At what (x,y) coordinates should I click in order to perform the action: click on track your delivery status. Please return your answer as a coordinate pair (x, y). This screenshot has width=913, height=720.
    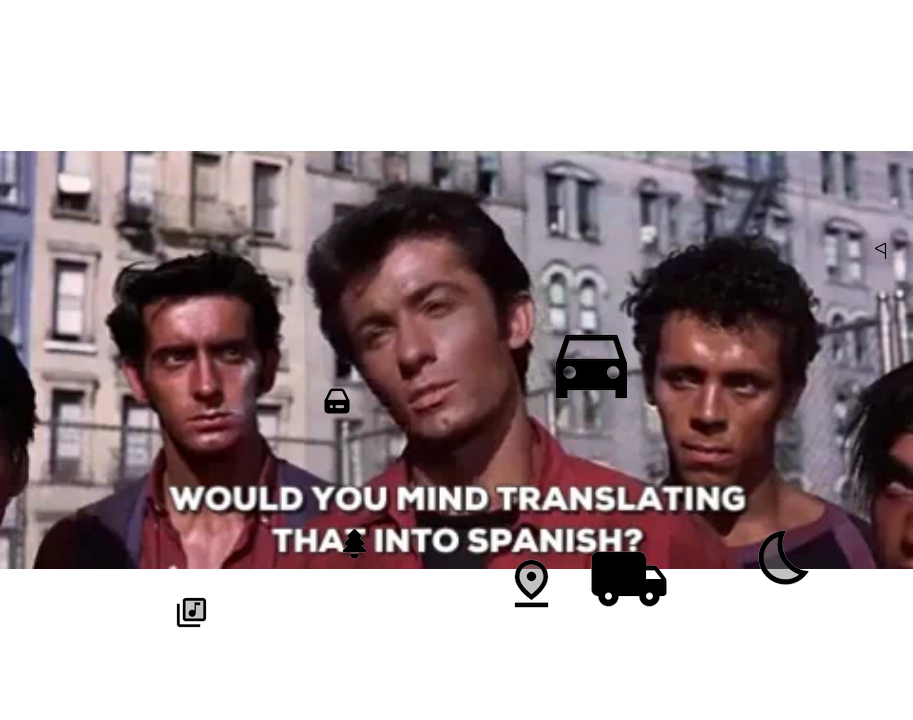
    Looking at the image, I should click on (629, 579).